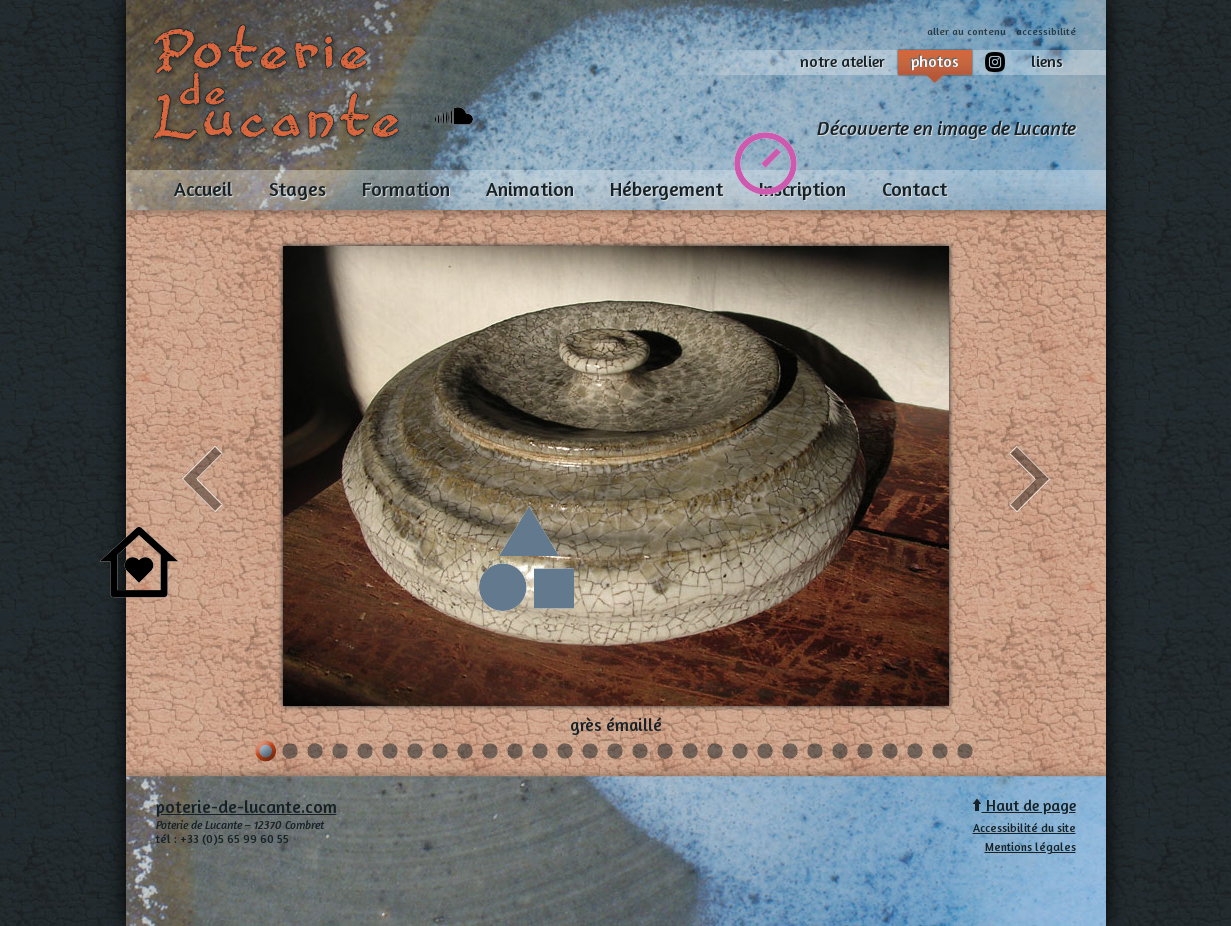 The width and height of the screenshot is (1231, 926). Describe the element at coordinates (454, 115) in the screenshot. I see `open soundcloud app` at that location.